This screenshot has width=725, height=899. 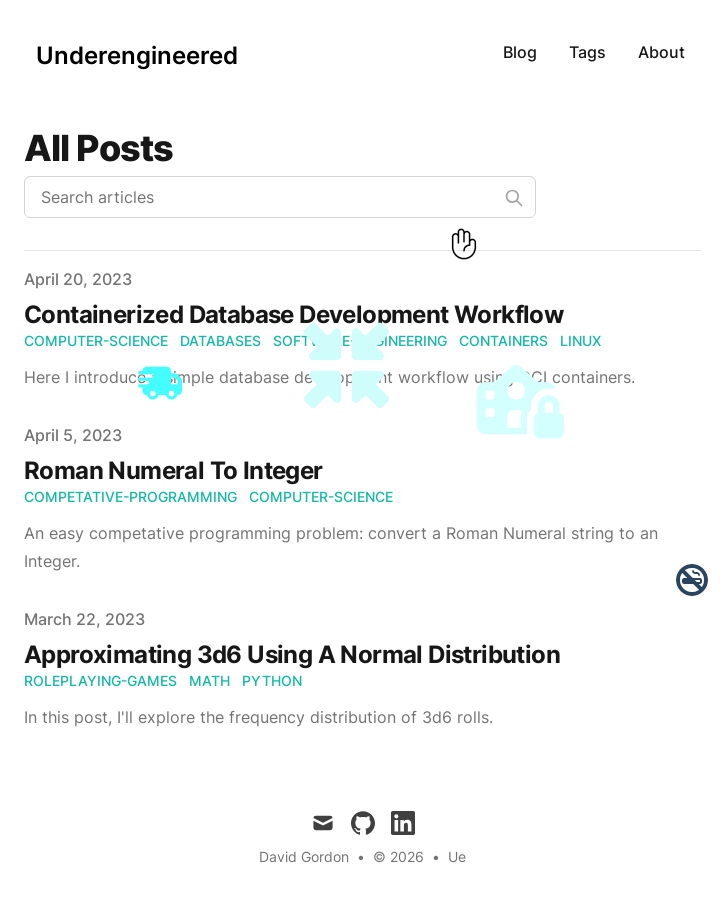 What do you see at coordinates (692, 580) in the screenshot?
I see `indicates a no smoking zone or area` at bounding box center [692, 580].